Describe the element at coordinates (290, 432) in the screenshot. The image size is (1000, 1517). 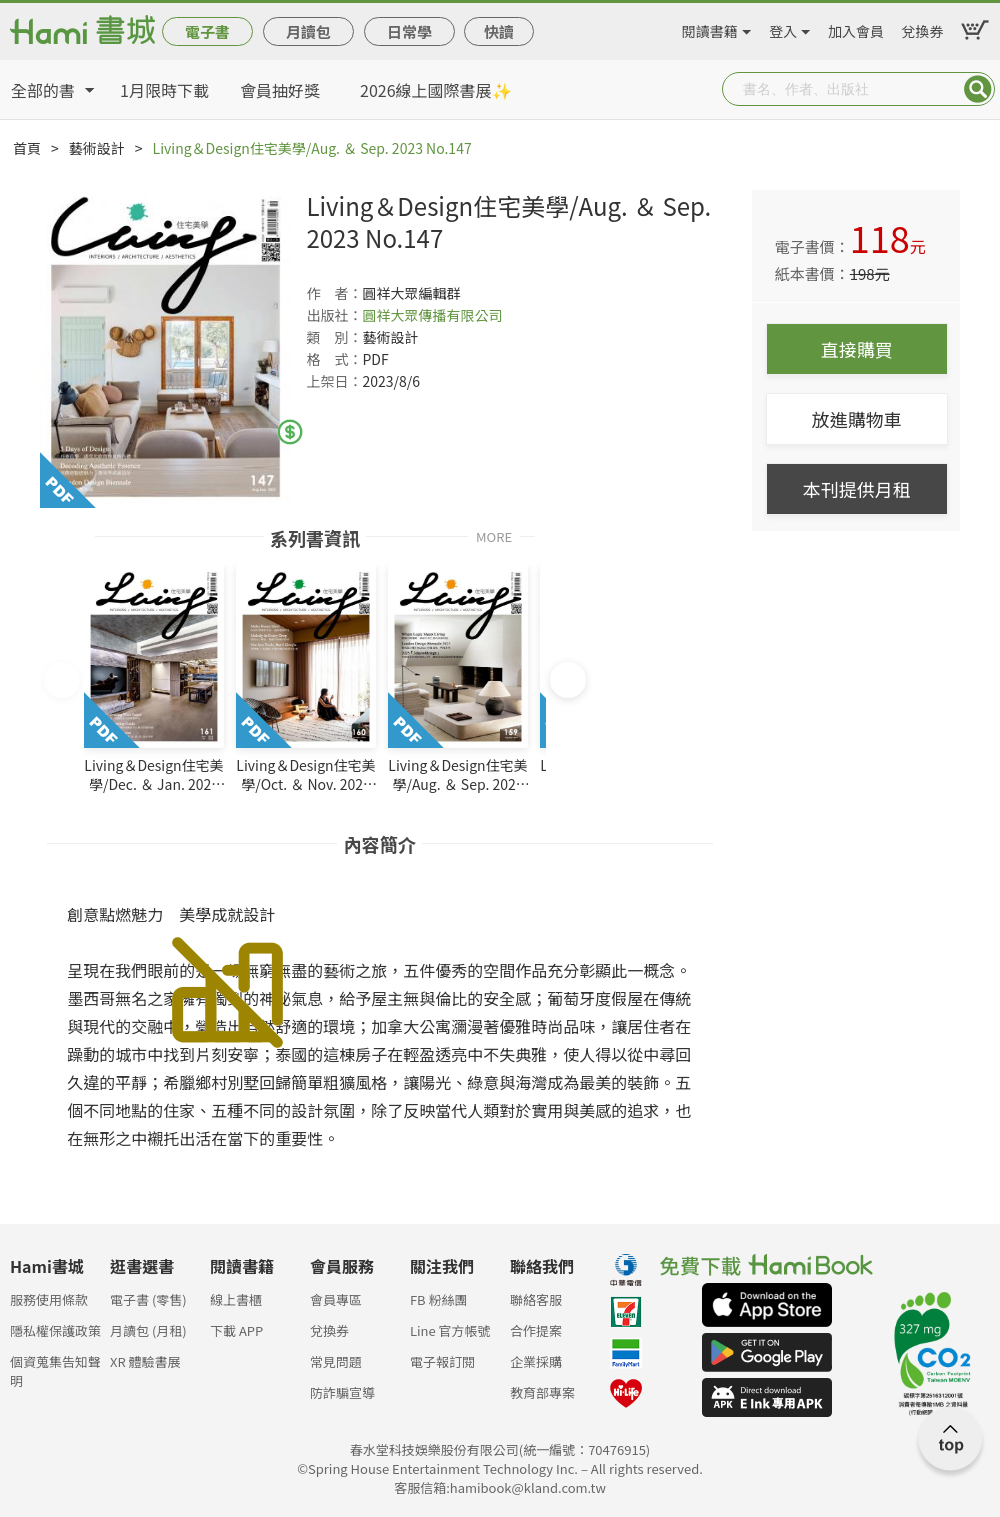
I see `view your account balance` at that location.